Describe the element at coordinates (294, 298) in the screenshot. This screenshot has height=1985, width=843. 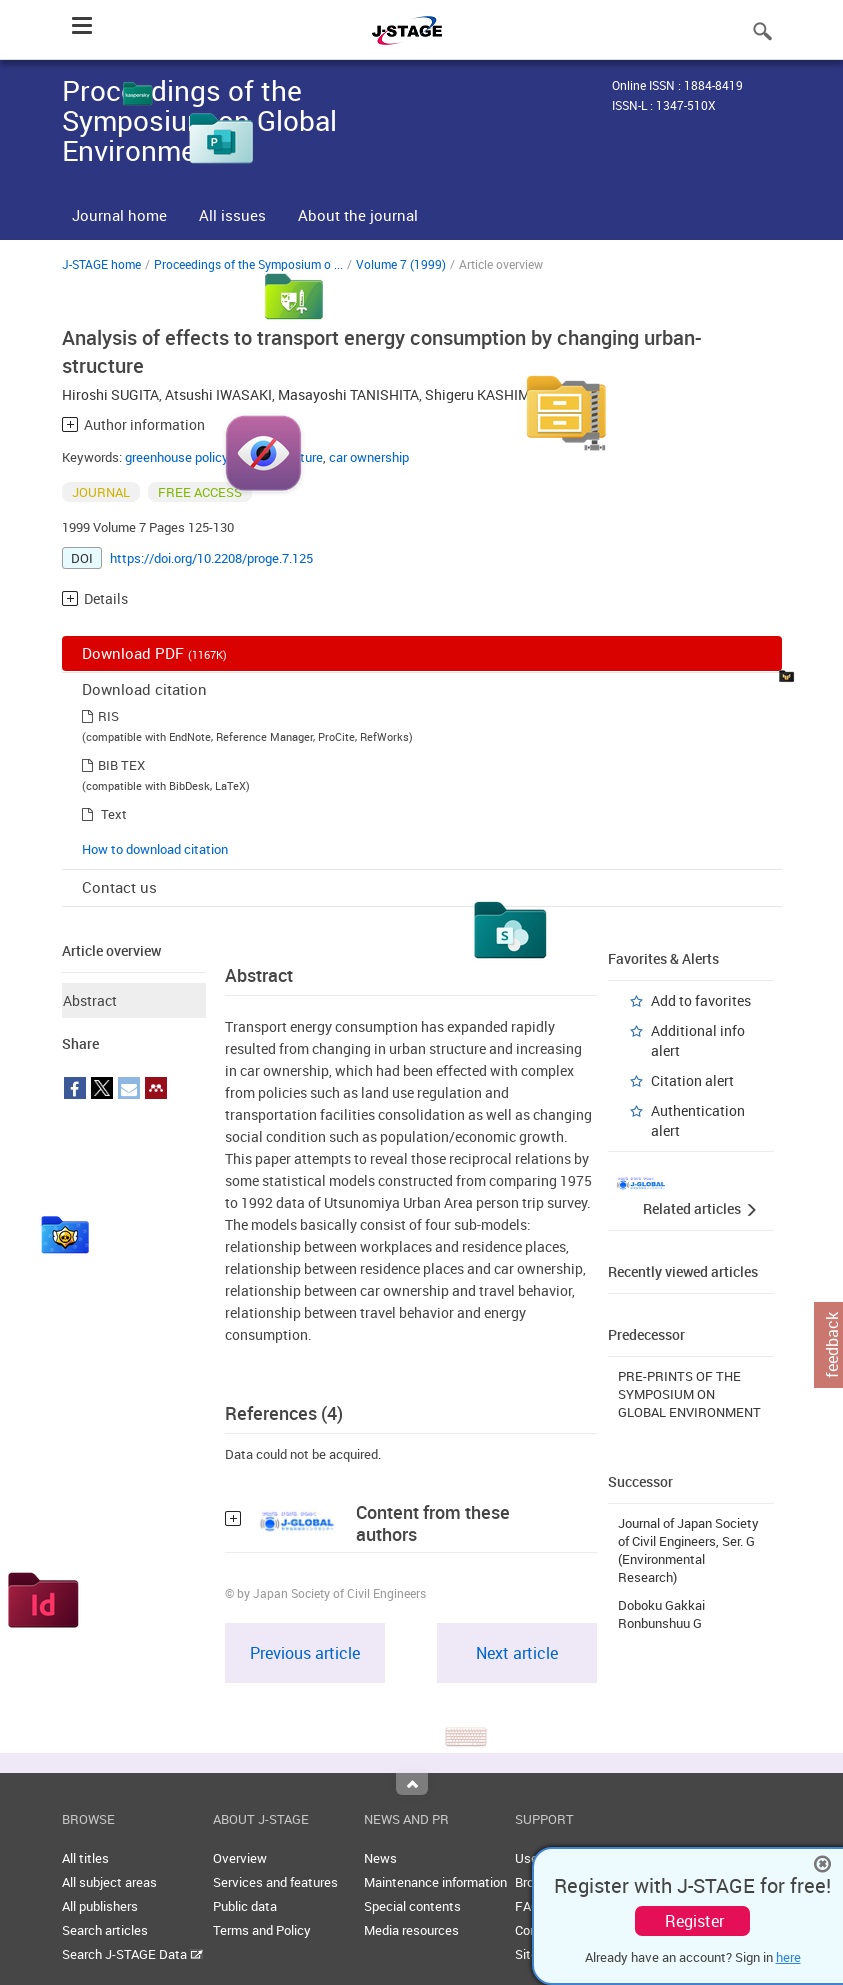
I see `open game development projects folder` at that location.